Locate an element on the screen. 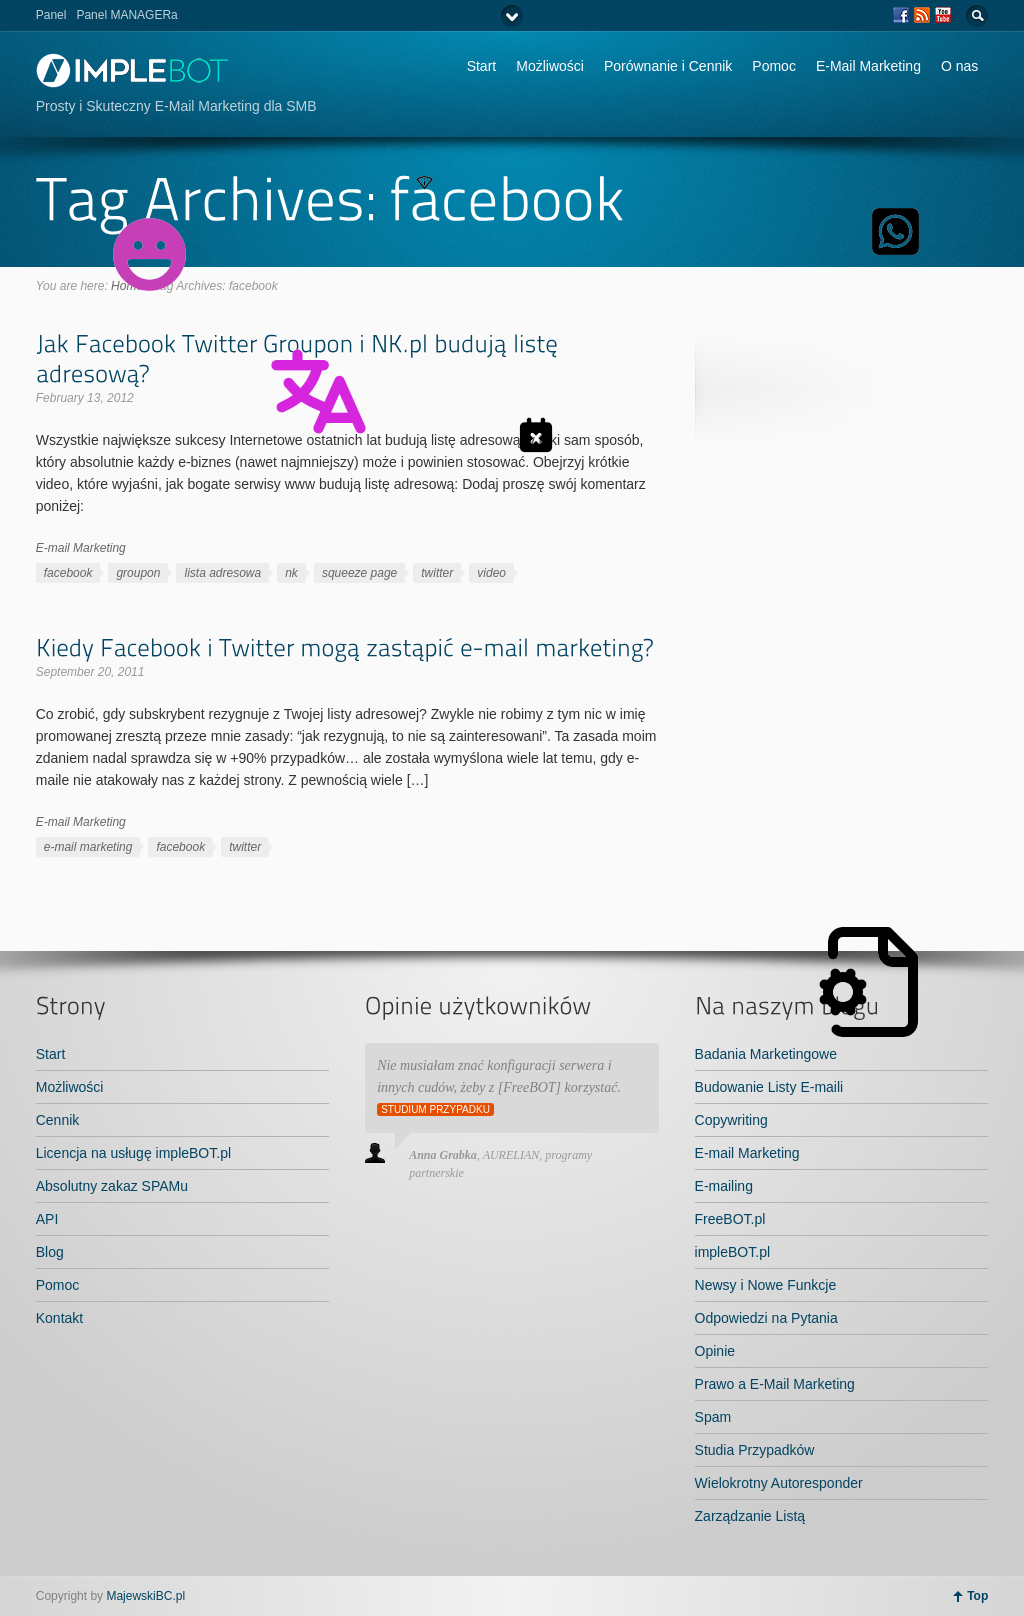  cancel or delete a scheduled event is located at coordinates (536, 436).